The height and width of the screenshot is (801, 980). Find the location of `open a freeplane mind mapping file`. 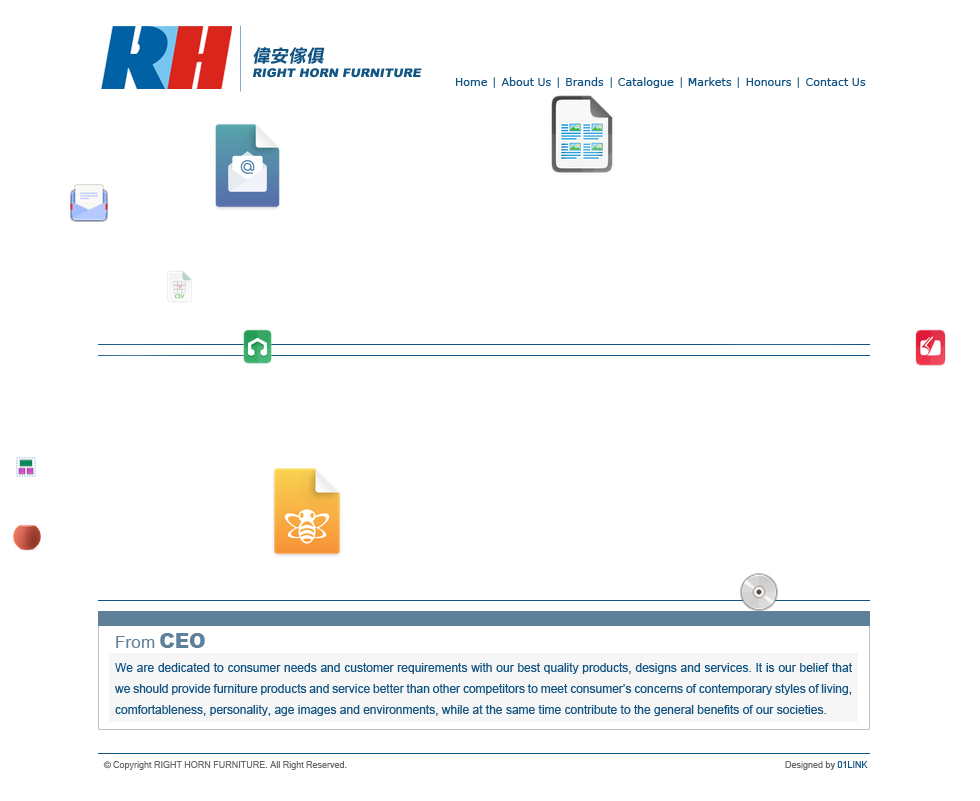

open a freeplane mind mapping file is located at coordinates (307, 511).